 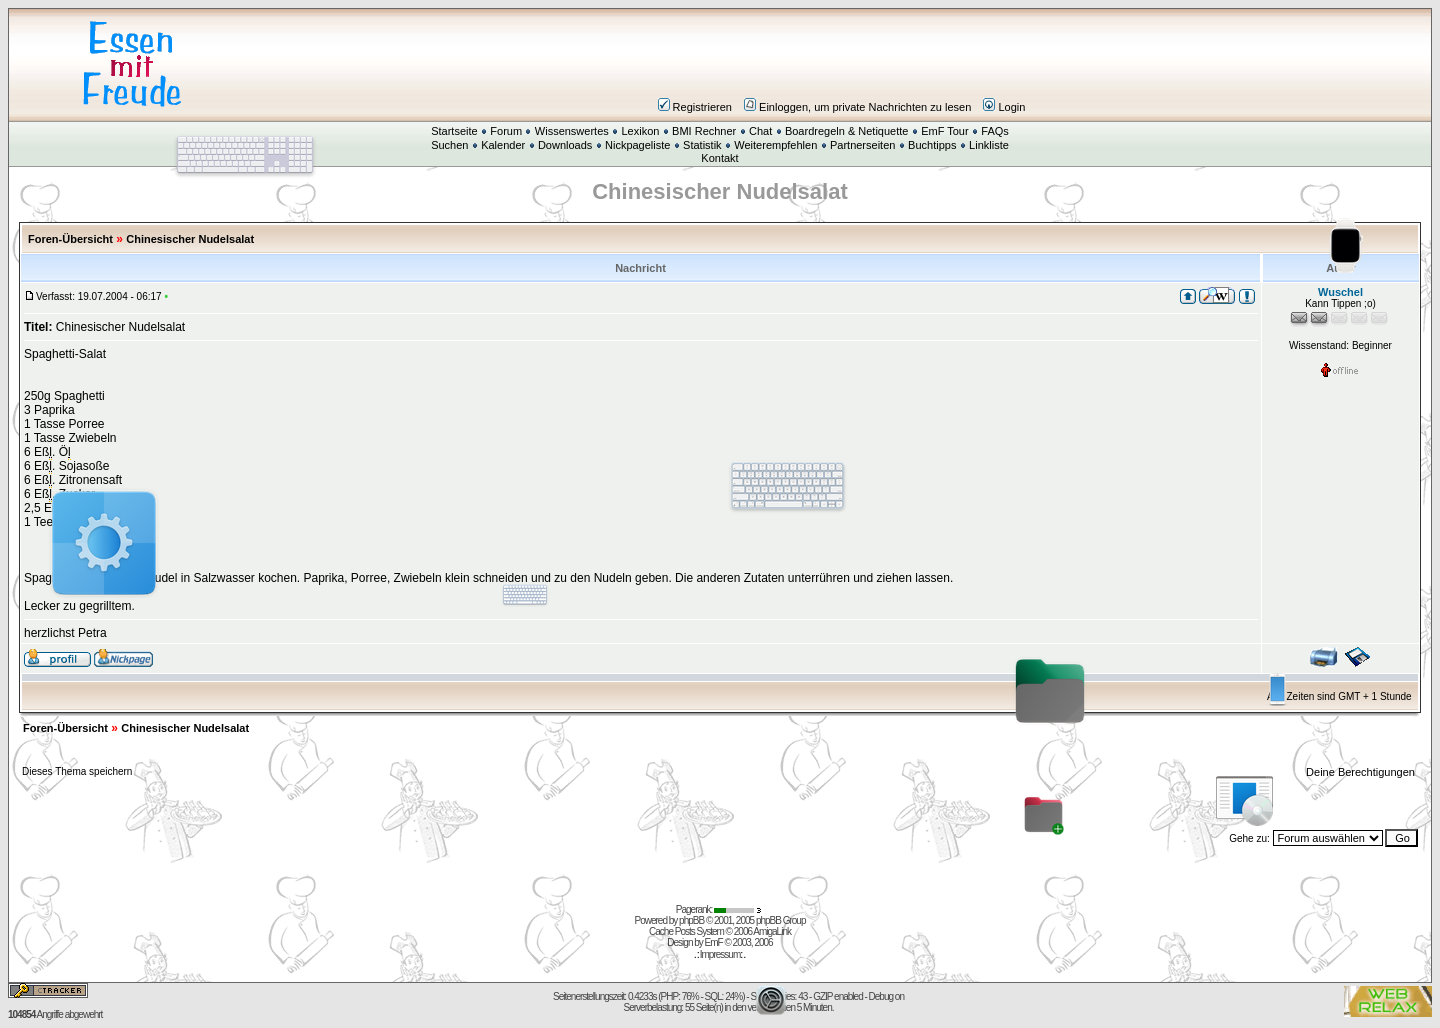 What do you see at coordinates (1043, 814) in the screenshot?
I see `create a new folder` at bounding box center [1043, 814].